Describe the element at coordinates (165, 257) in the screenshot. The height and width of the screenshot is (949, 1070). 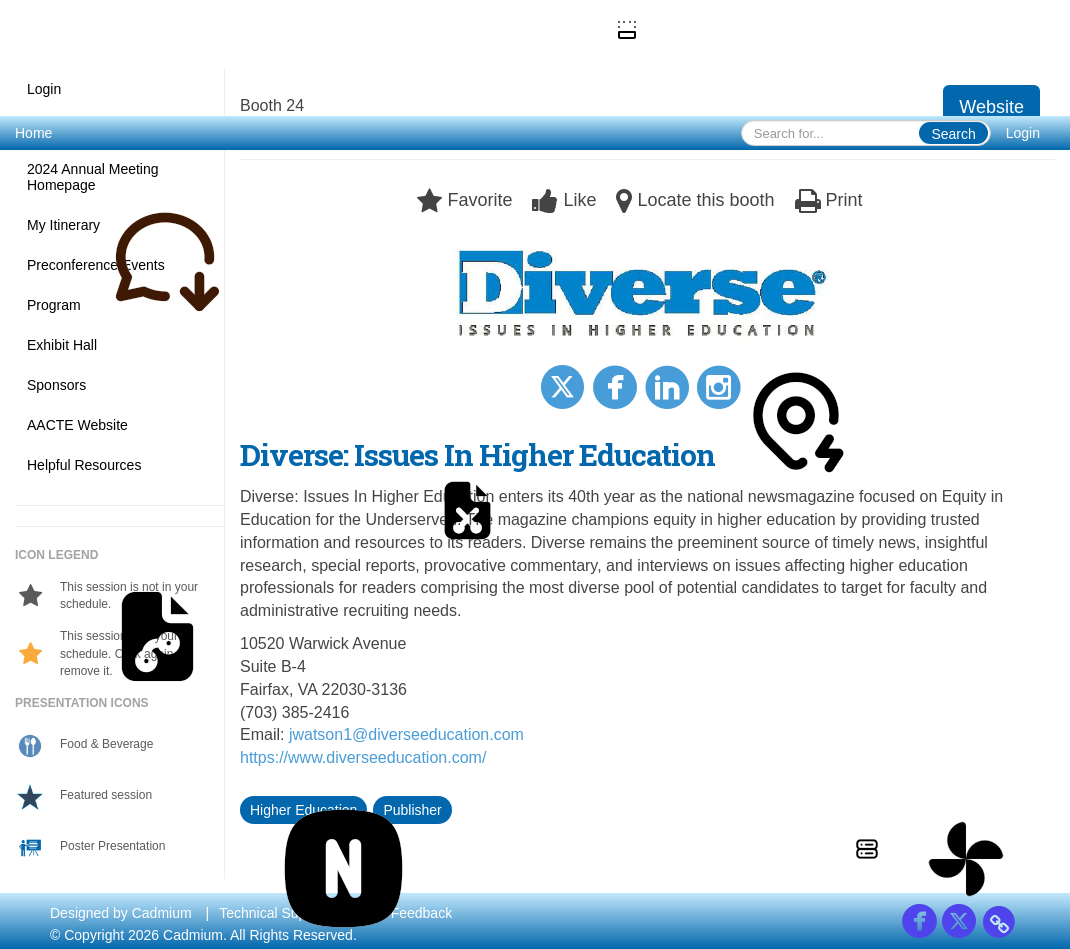
I see `download conversation or chat history` at that location.